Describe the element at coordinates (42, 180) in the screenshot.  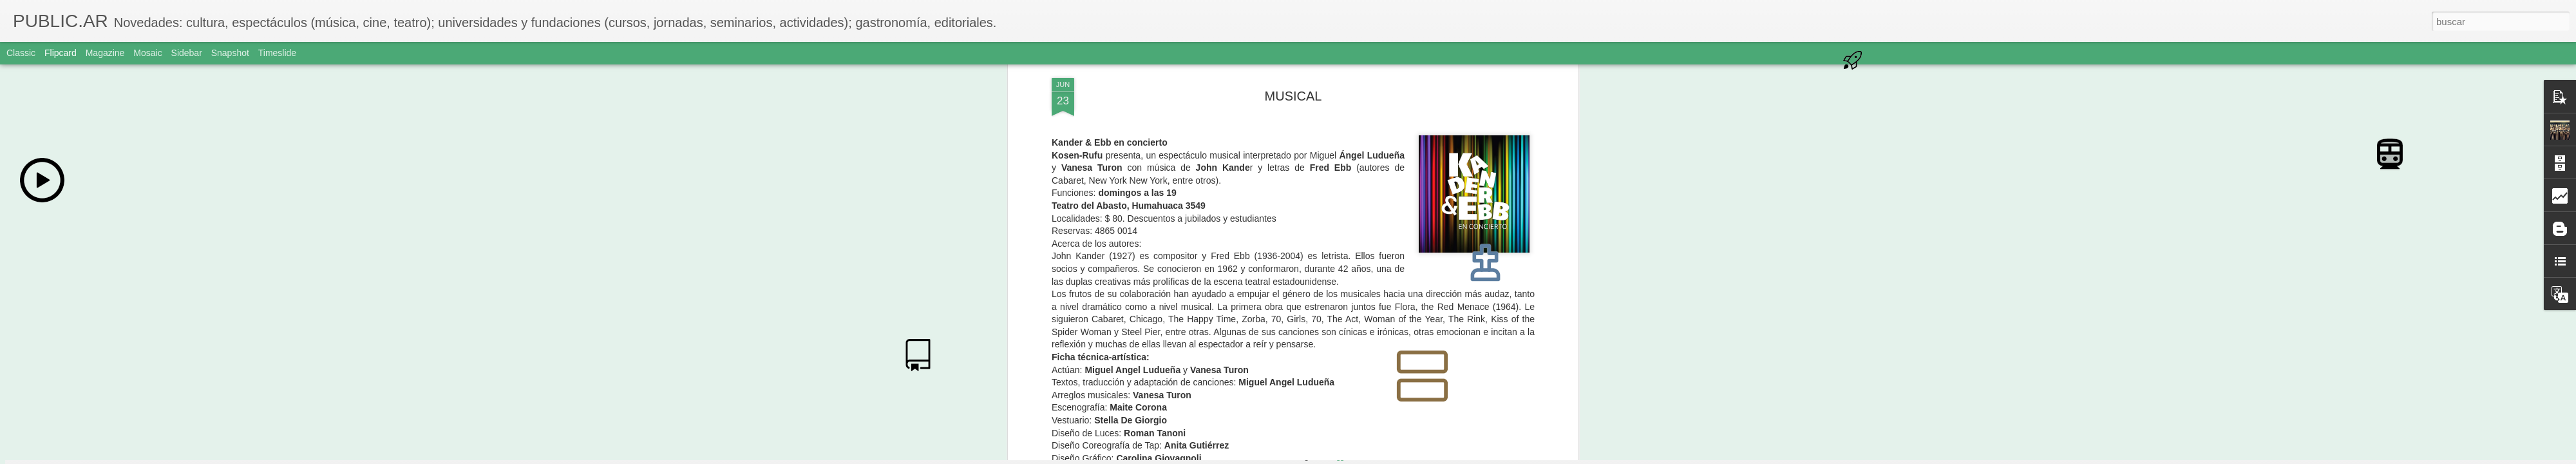
I see `play media or video content` at that location.